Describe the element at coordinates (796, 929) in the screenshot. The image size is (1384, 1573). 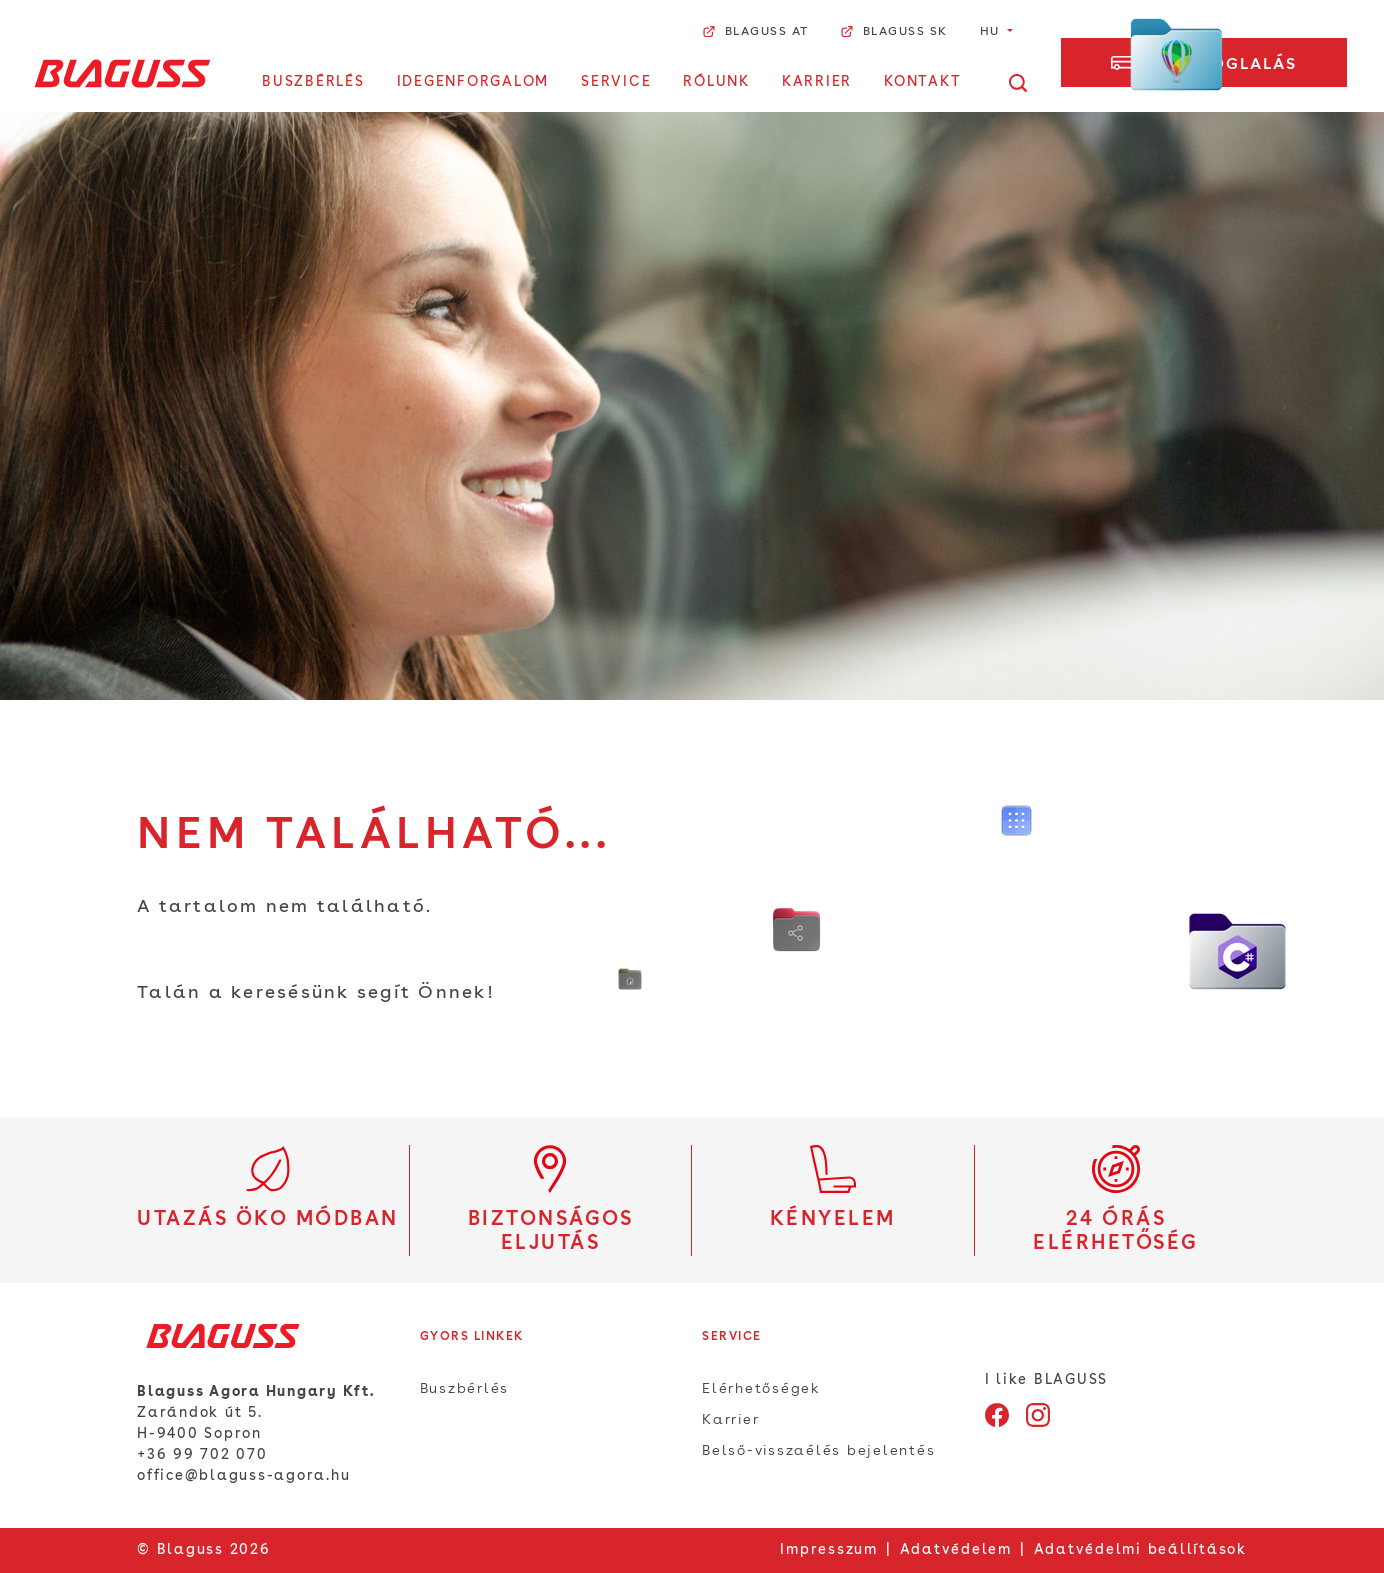
I see `access your public shared files folder` at that location.